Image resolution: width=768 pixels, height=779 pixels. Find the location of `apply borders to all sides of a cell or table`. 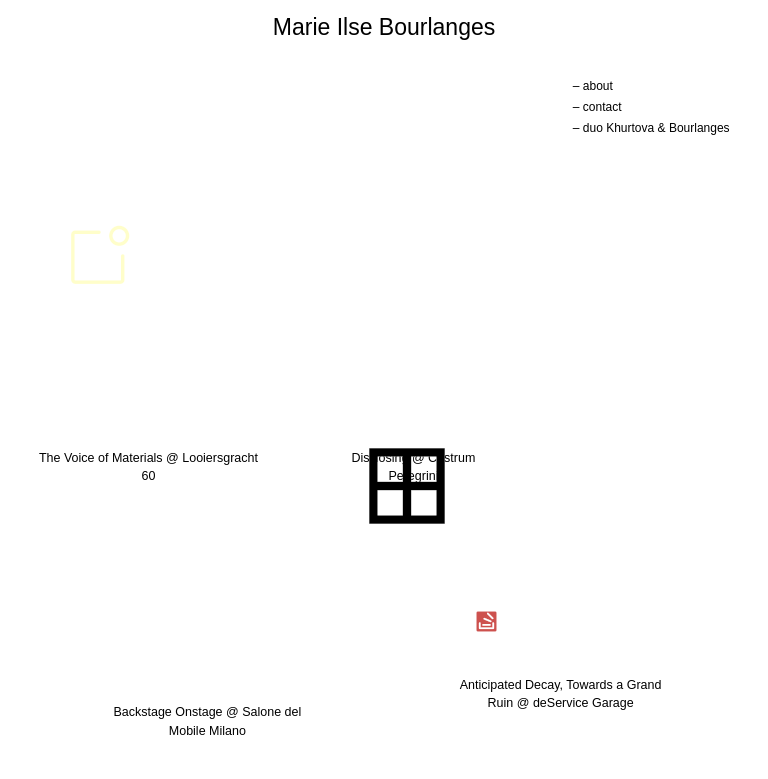

apply borders to all sides of a cell or table is located at coordinates (407, 486).